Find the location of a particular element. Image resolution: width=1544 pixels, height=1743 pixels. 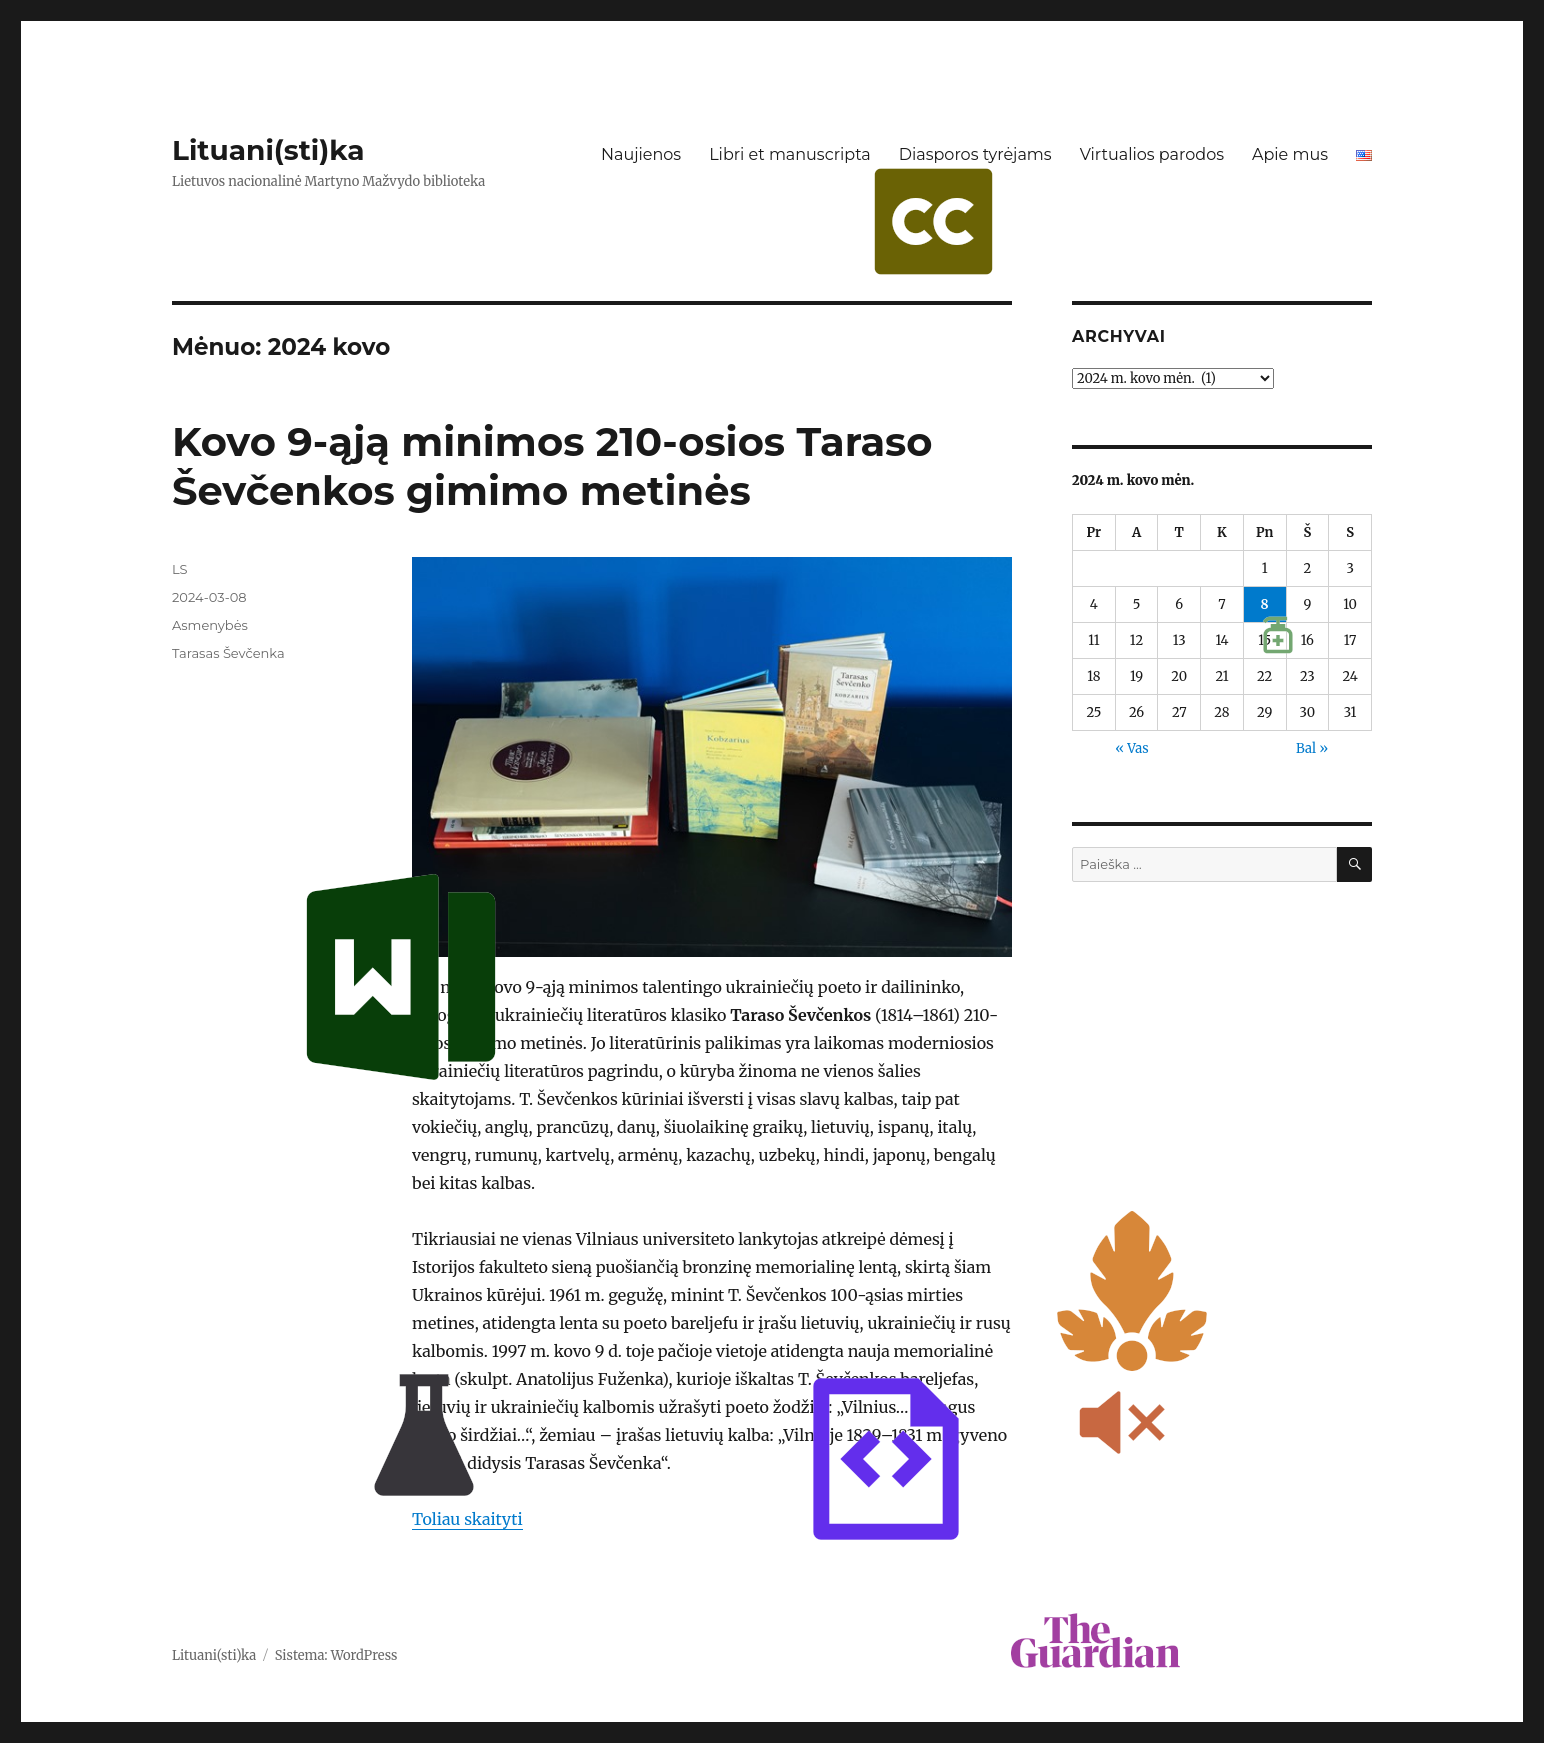

open a Microsoft Word document is located at coordinates (401, 977).